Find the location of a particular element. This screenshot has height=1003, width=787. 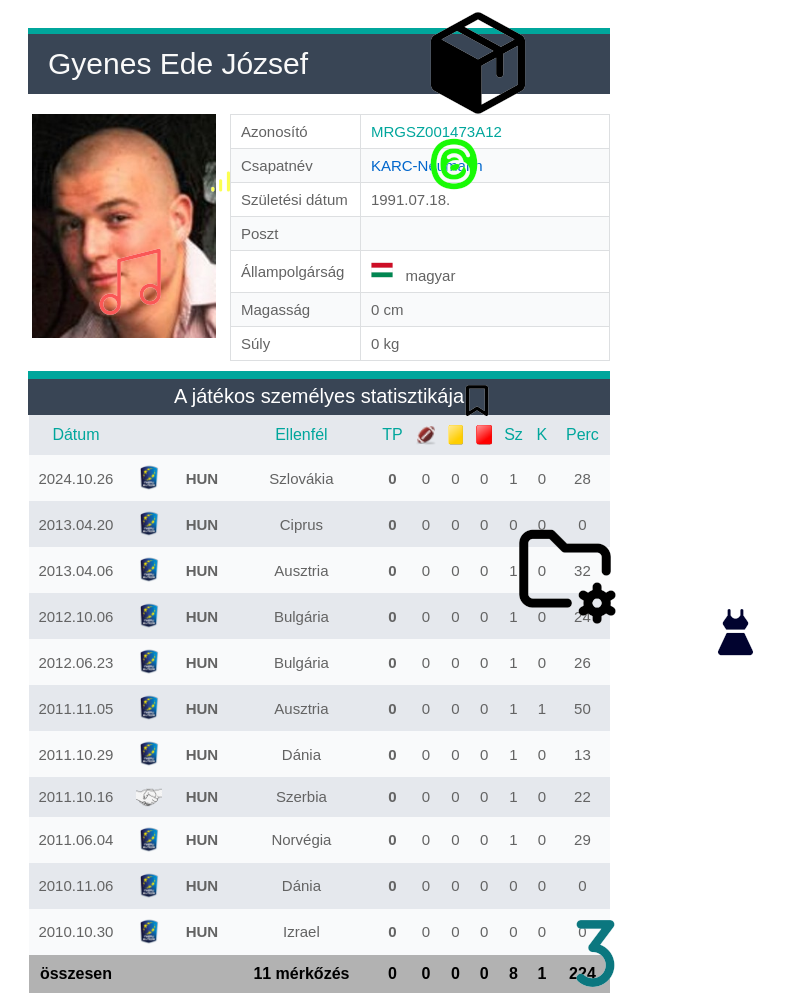

indicates medium cellular signal strength is located at coordinates (230, 176).